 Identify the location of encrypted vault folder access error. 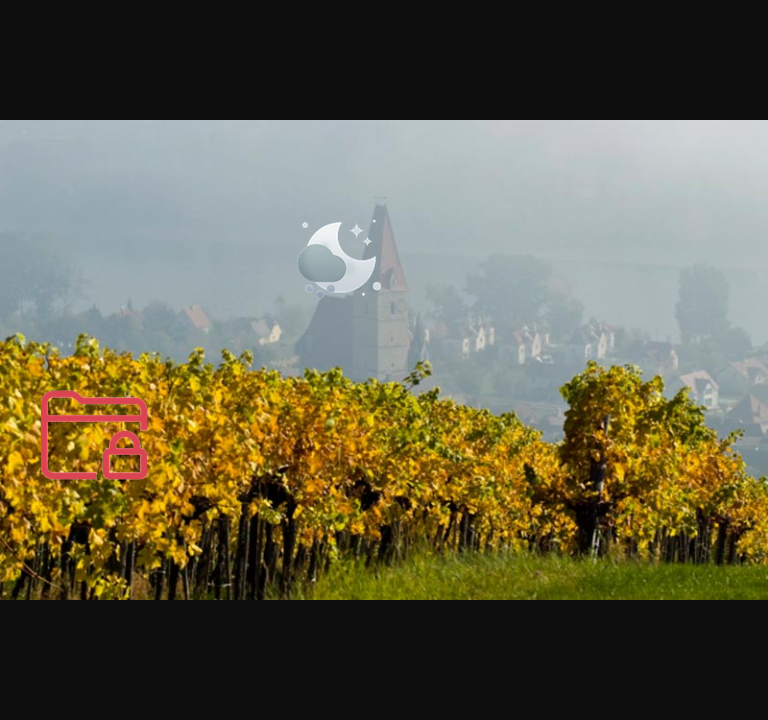
(94, 435).